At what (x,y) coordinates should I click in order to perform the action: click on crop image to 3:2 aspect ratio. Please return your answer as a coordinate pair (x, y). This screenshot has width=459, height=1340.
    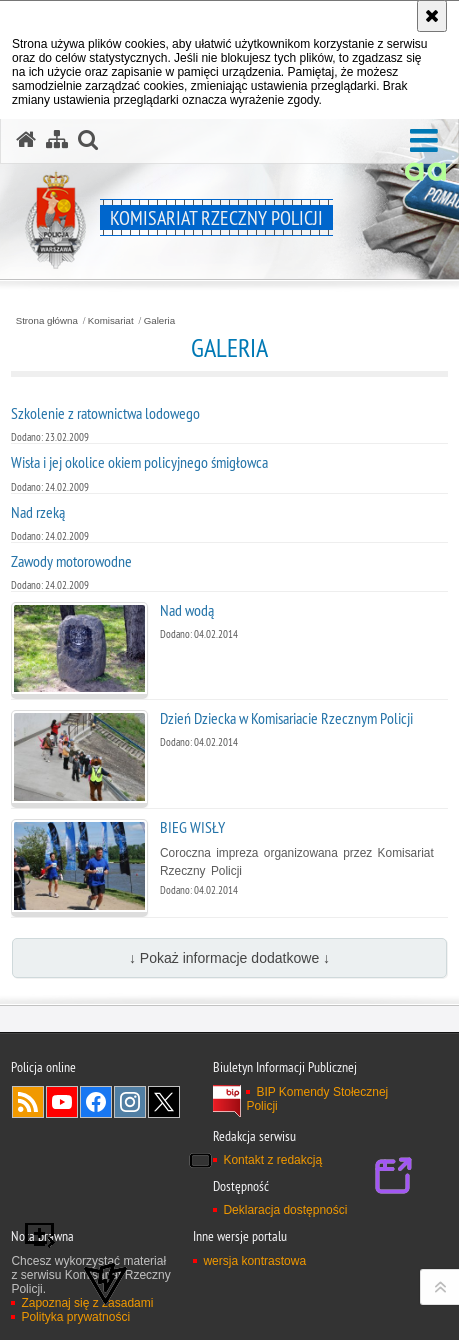
    Looking at the image, I should click on (200, 1160).